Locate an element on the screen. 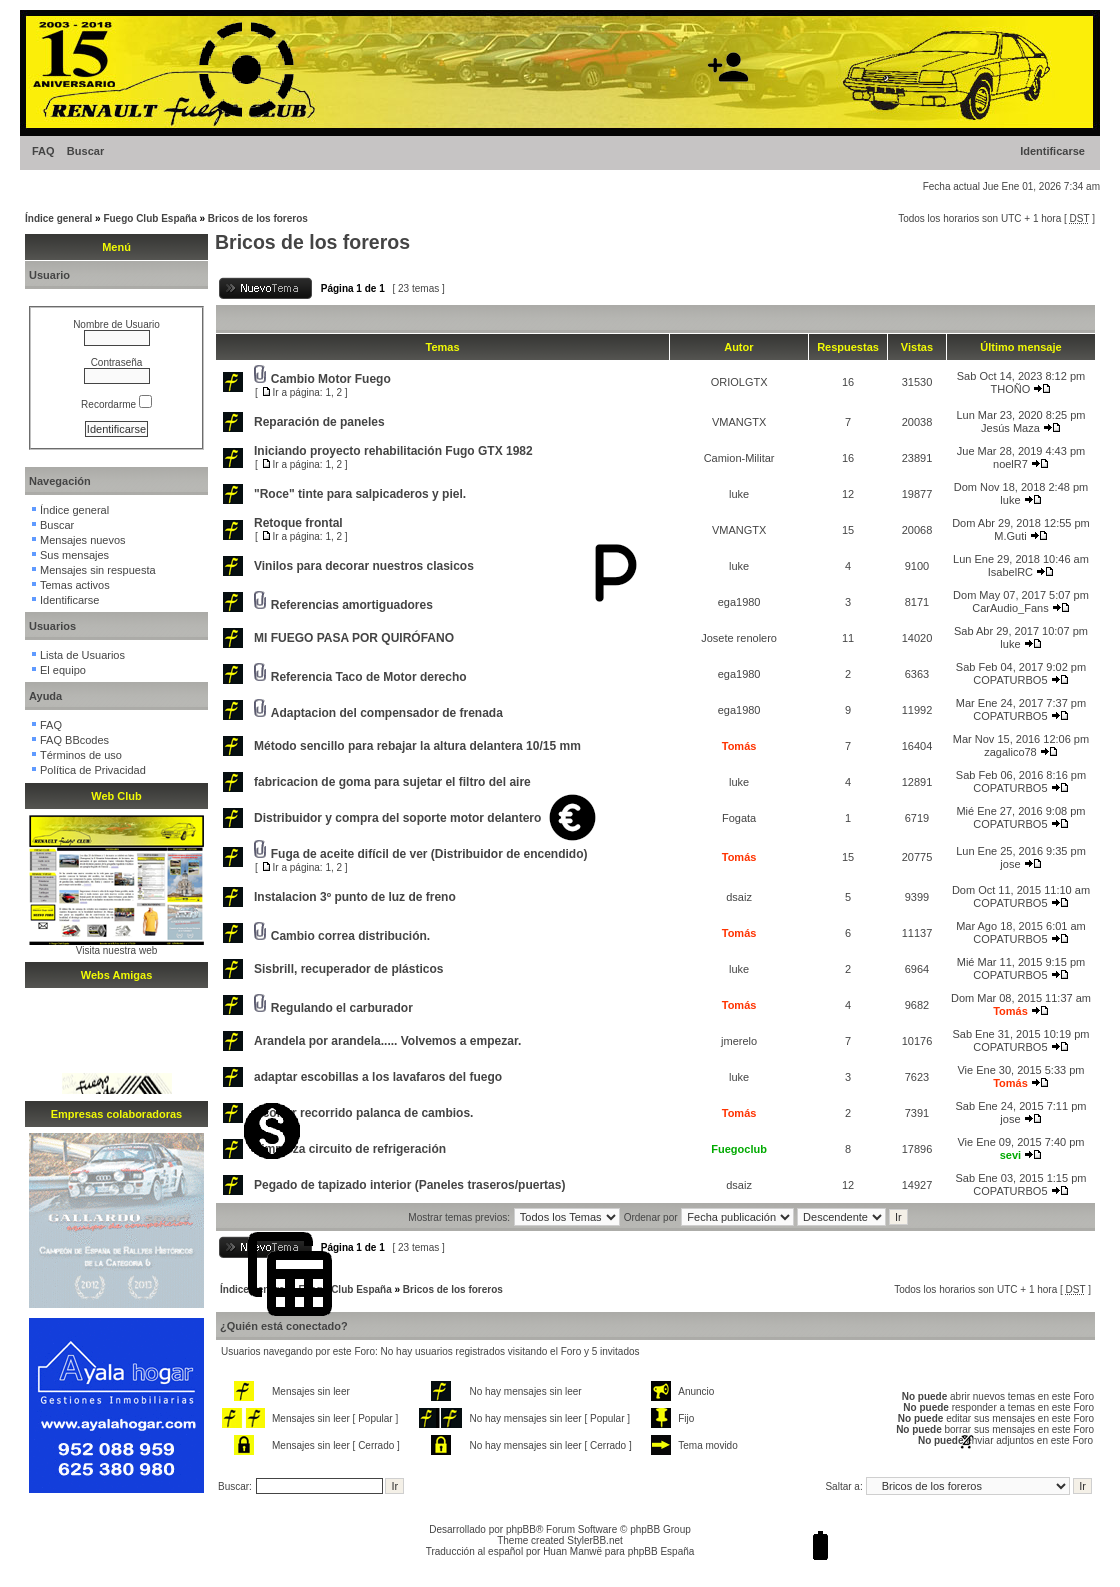 The image size is (1120, 1587). indicates parking availability or location is located at coordinates (616, 573).